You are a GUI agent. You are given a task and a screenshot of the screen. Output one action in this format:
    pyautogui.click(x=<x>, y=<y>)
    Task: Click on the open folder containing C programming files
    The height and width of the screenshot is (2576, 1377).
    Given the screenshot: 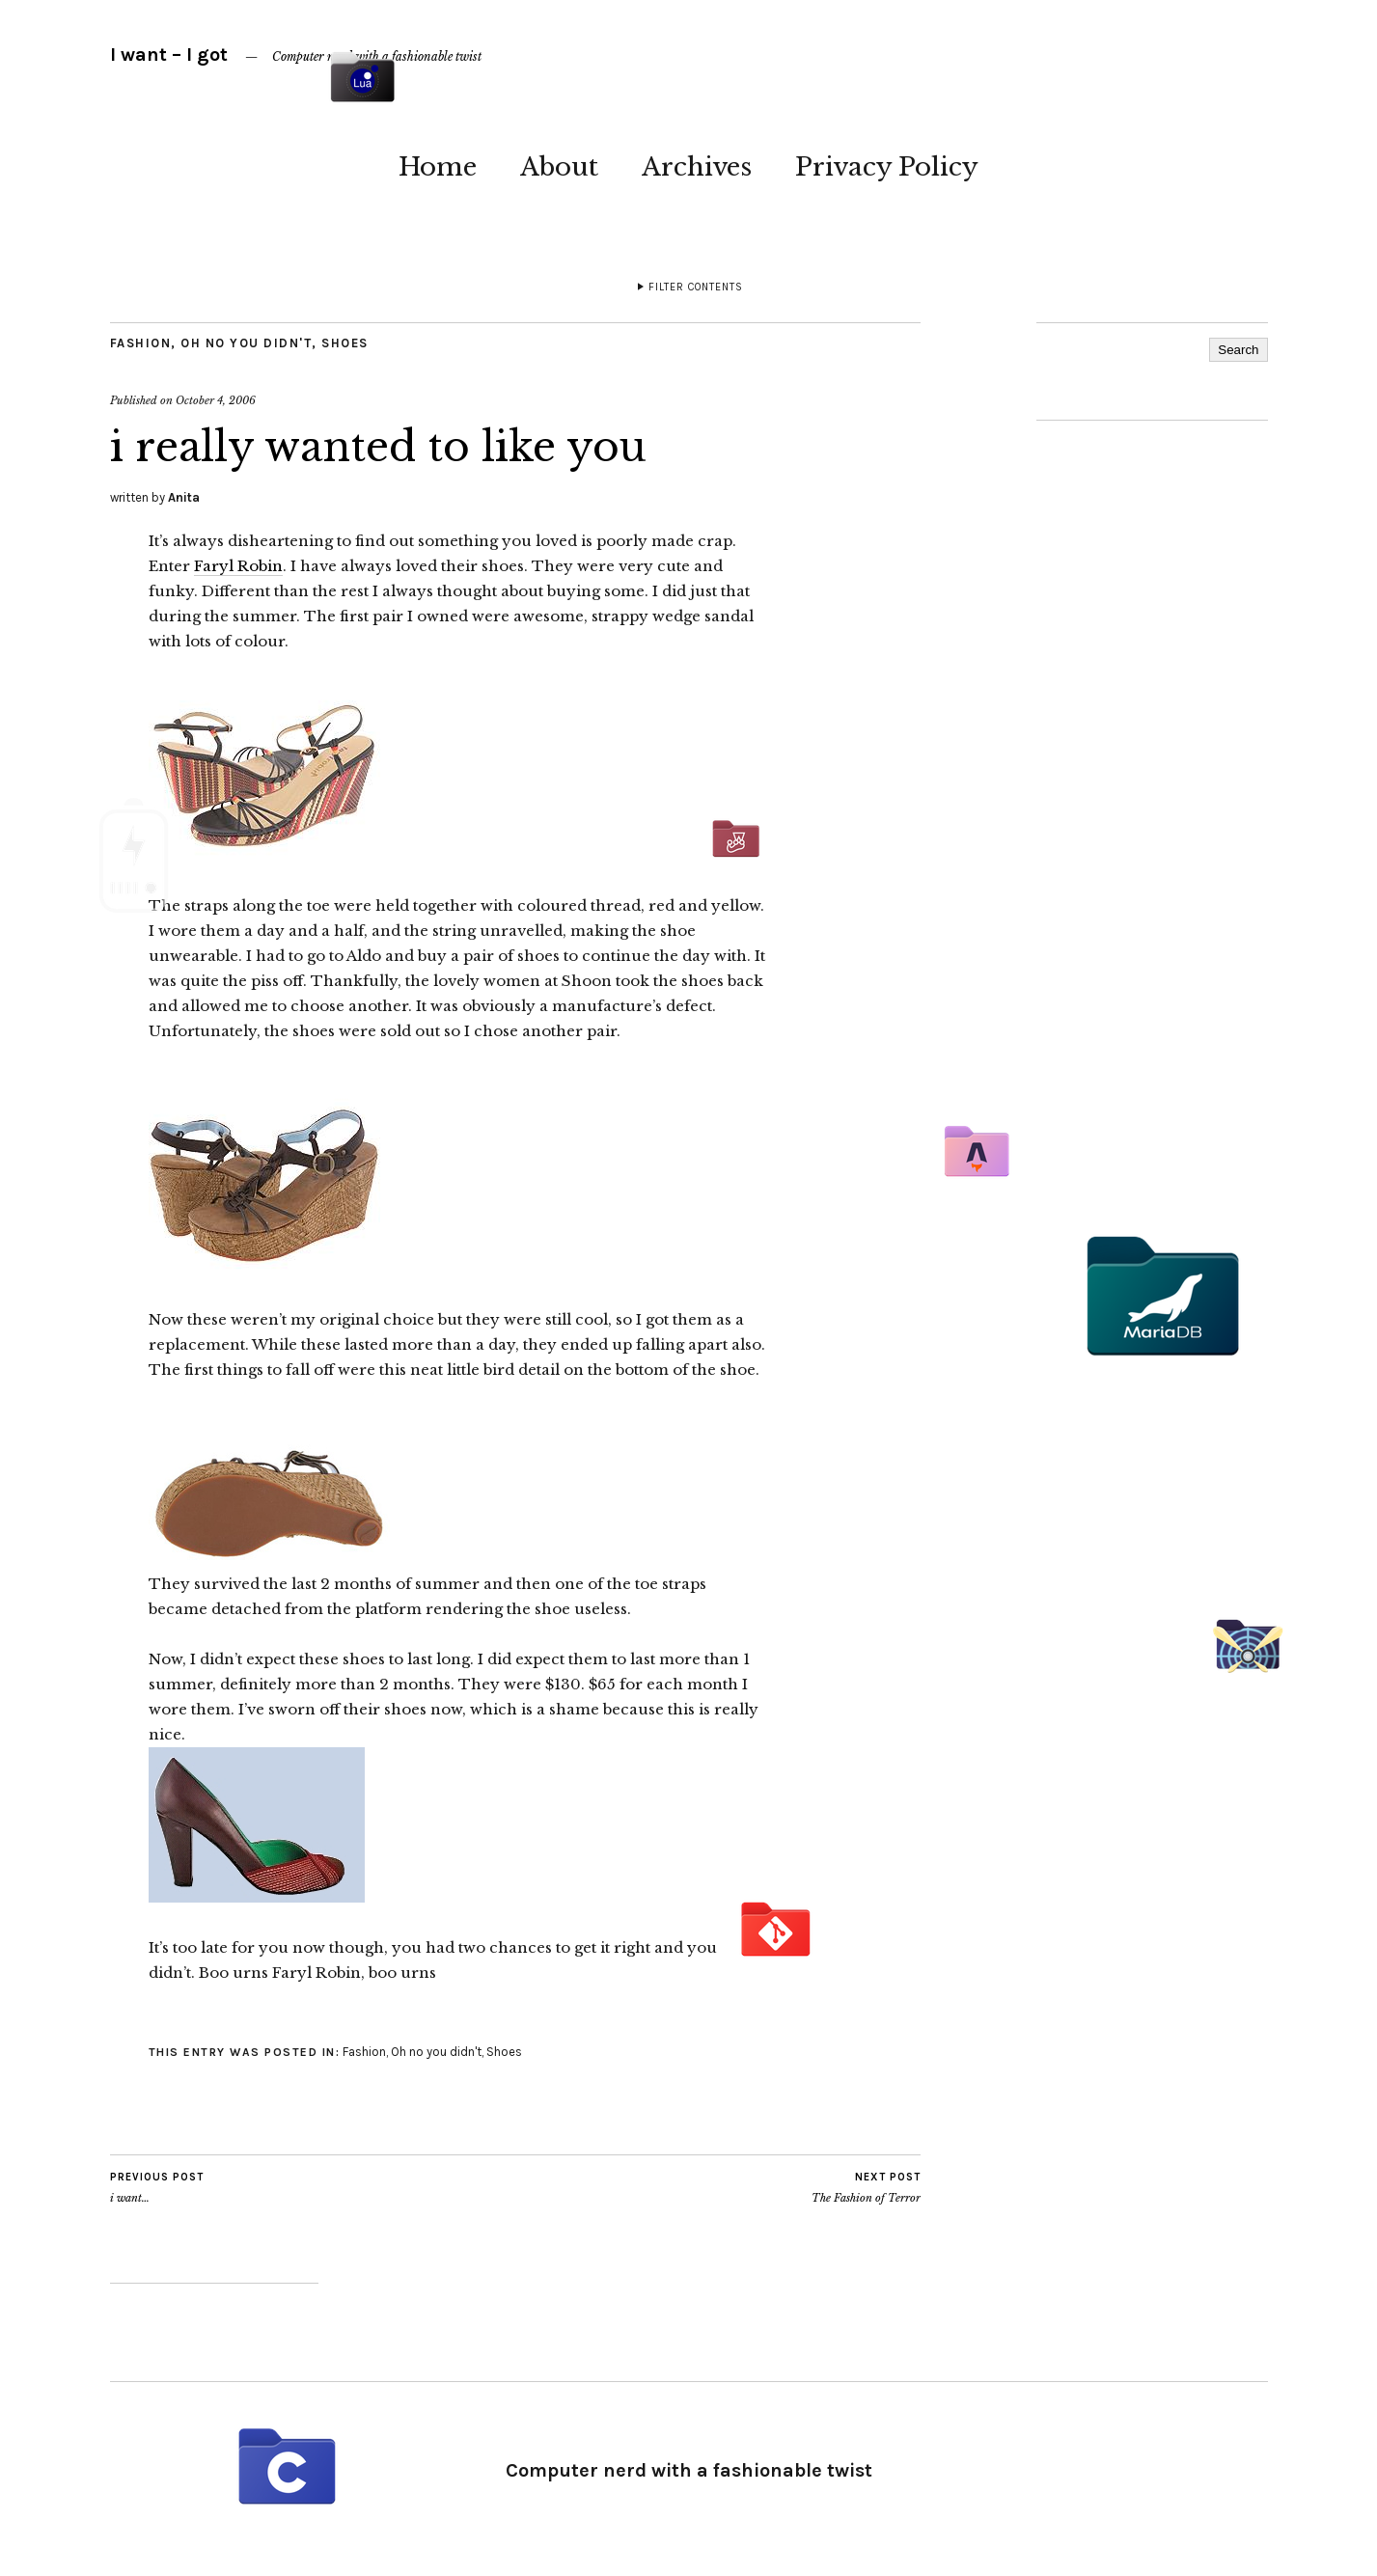 What is the action you would take?
    pyautogui.click(x=287, y=2469)
    